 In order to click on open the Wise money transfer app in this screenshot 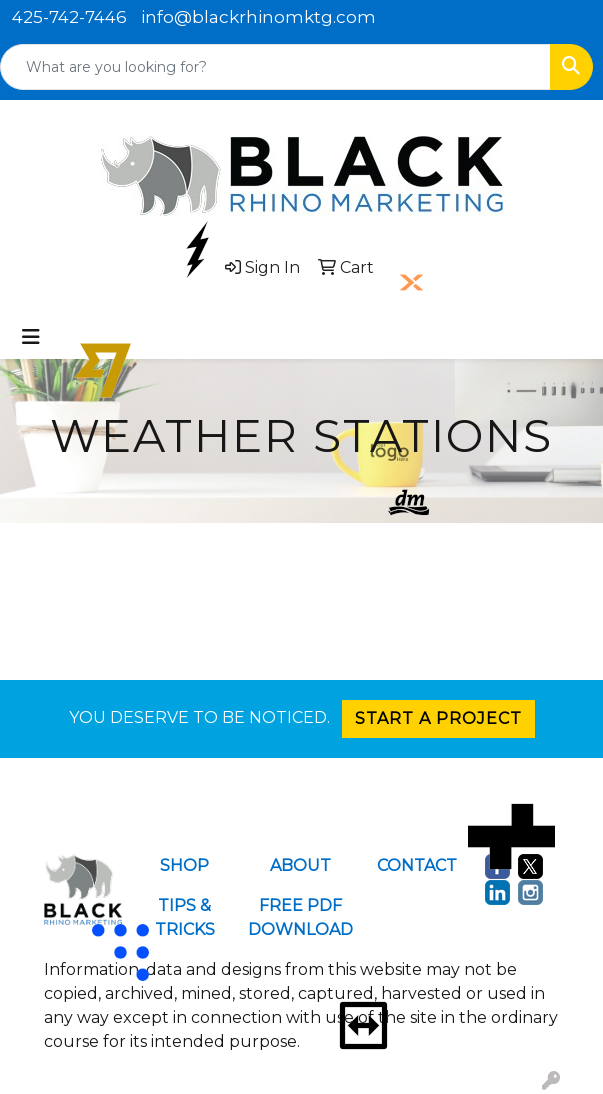, I will do `click(102, 370)`.